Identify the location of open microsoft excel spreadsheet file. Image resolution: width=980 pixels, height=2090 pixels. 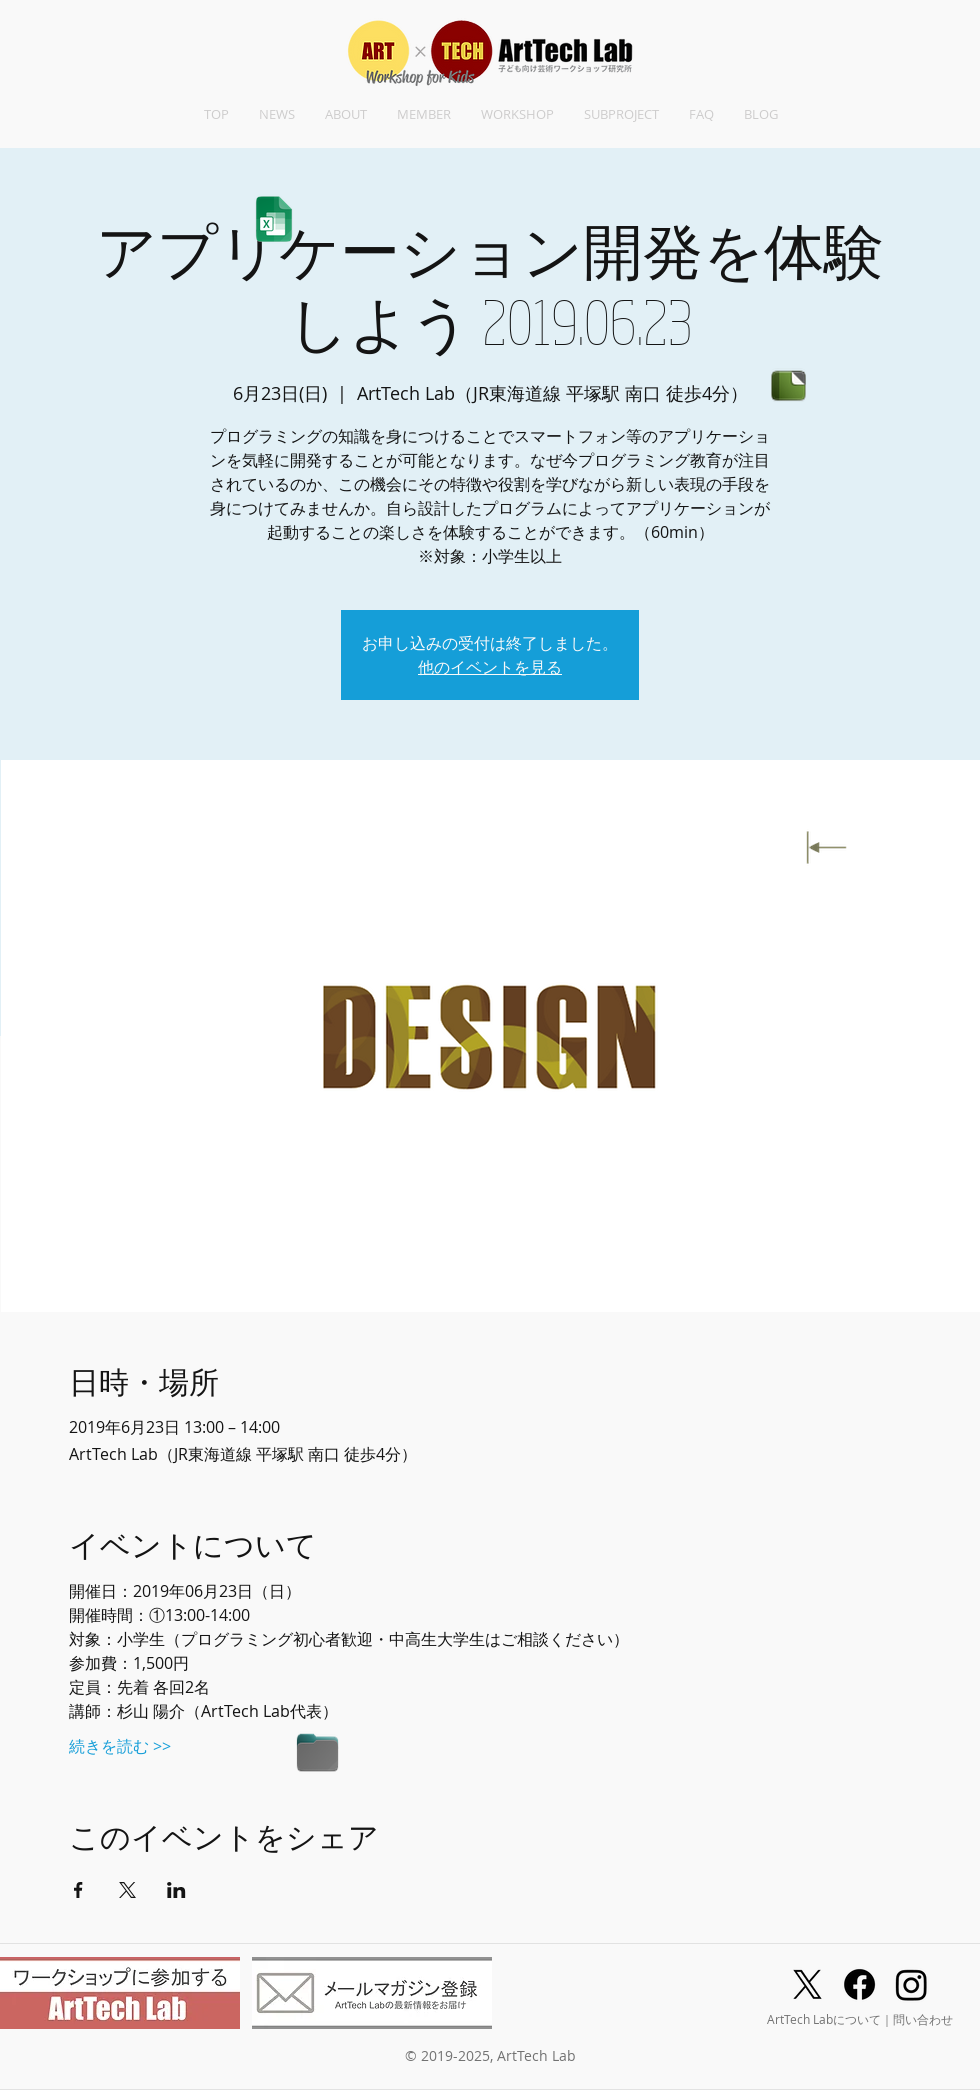
(274, 219).